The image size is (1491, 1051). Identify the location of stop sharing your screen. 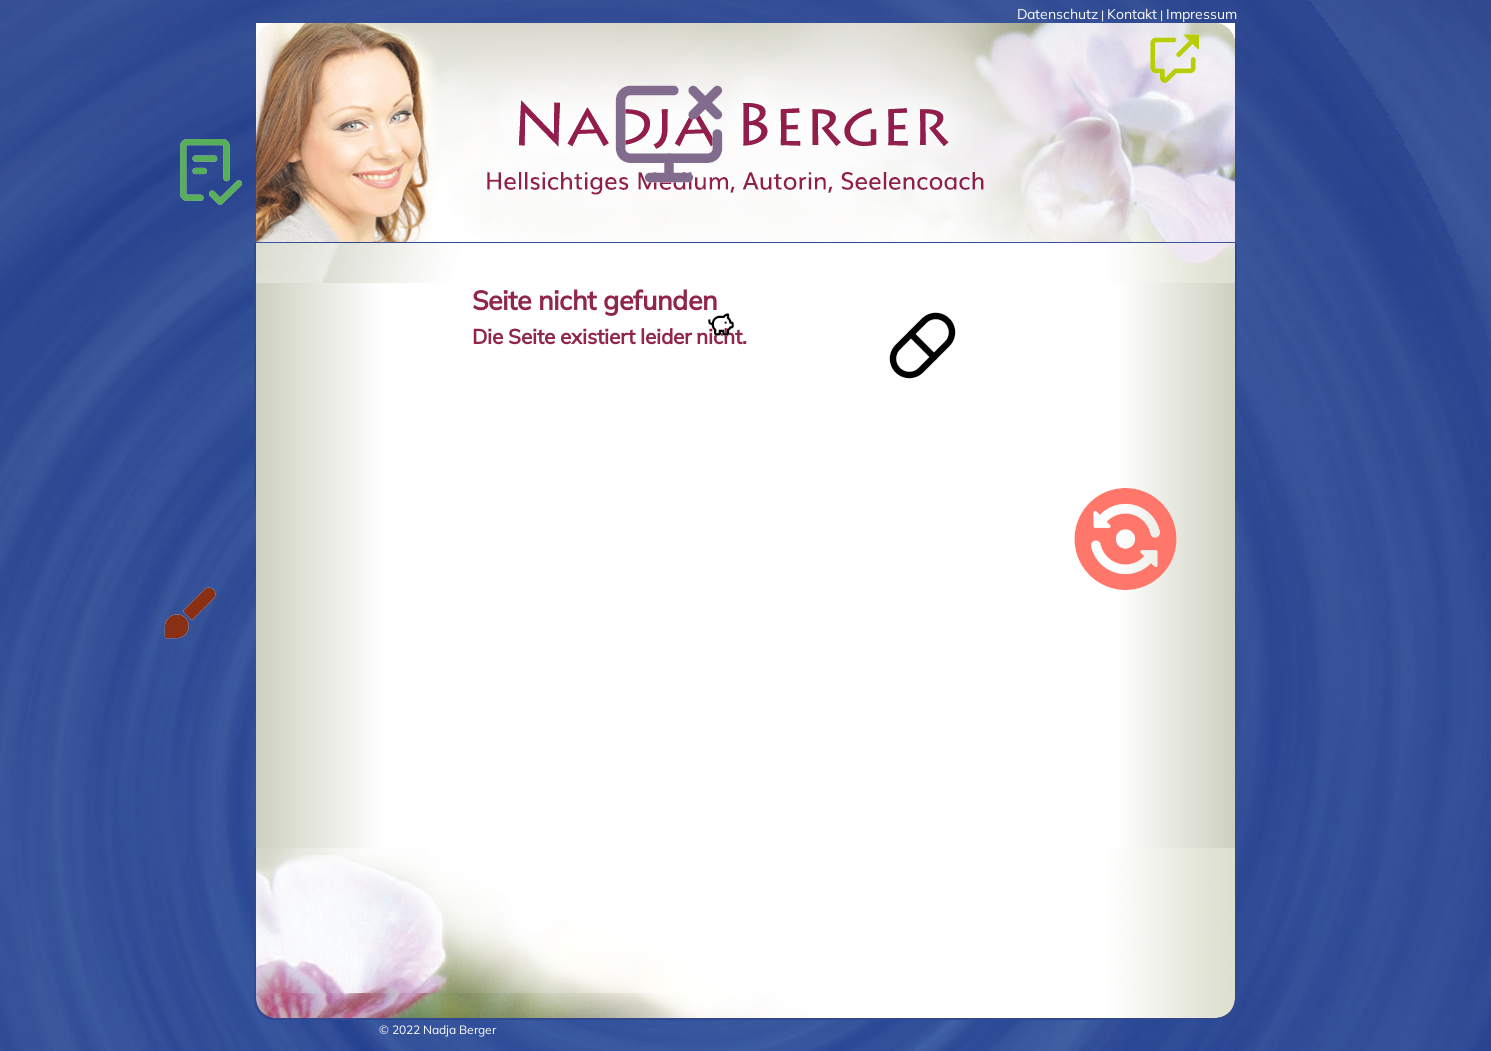
(669, 134).